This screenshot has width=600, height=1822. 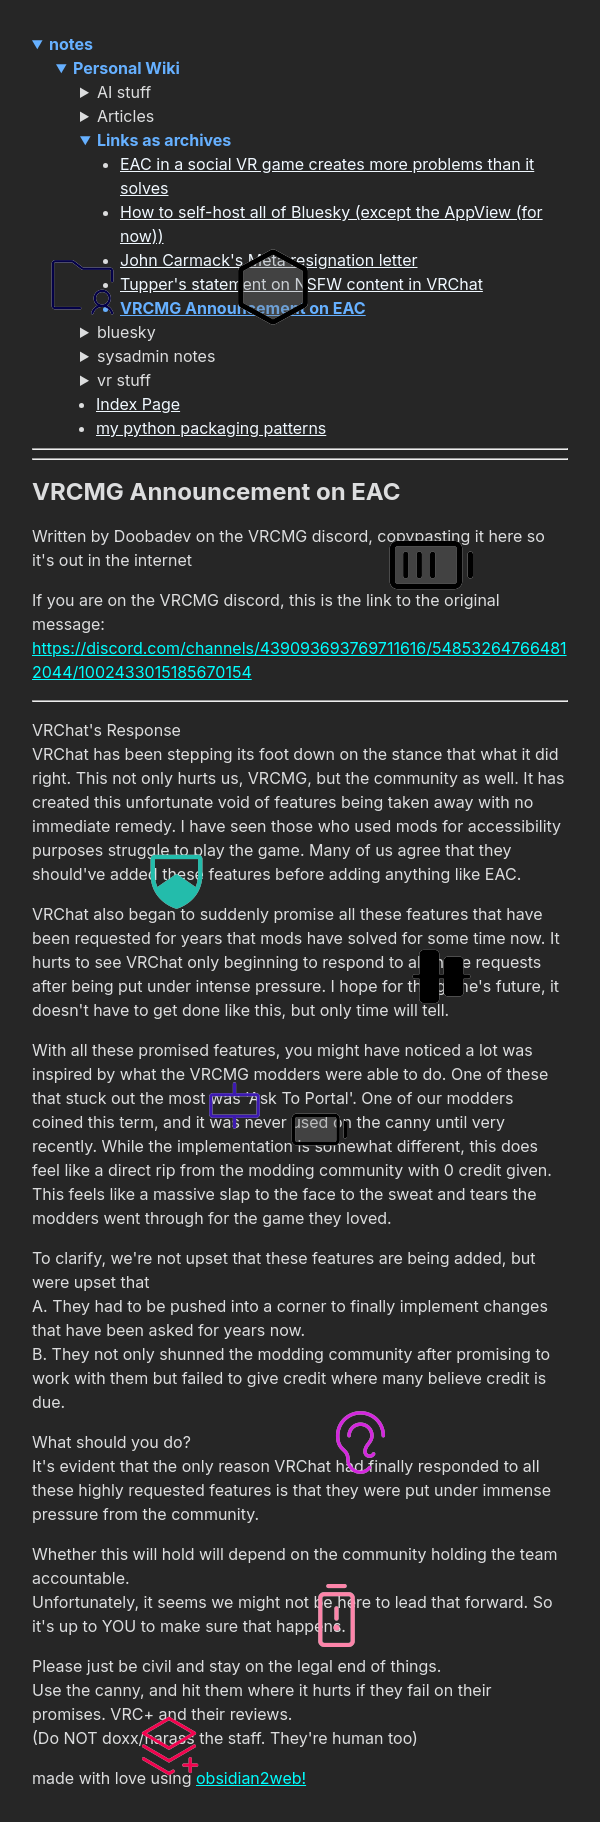 What do you see at coordinates (441, 976) in the screenshot?
I see `align selected objects to vertical center` at bounding box center [441, 976].